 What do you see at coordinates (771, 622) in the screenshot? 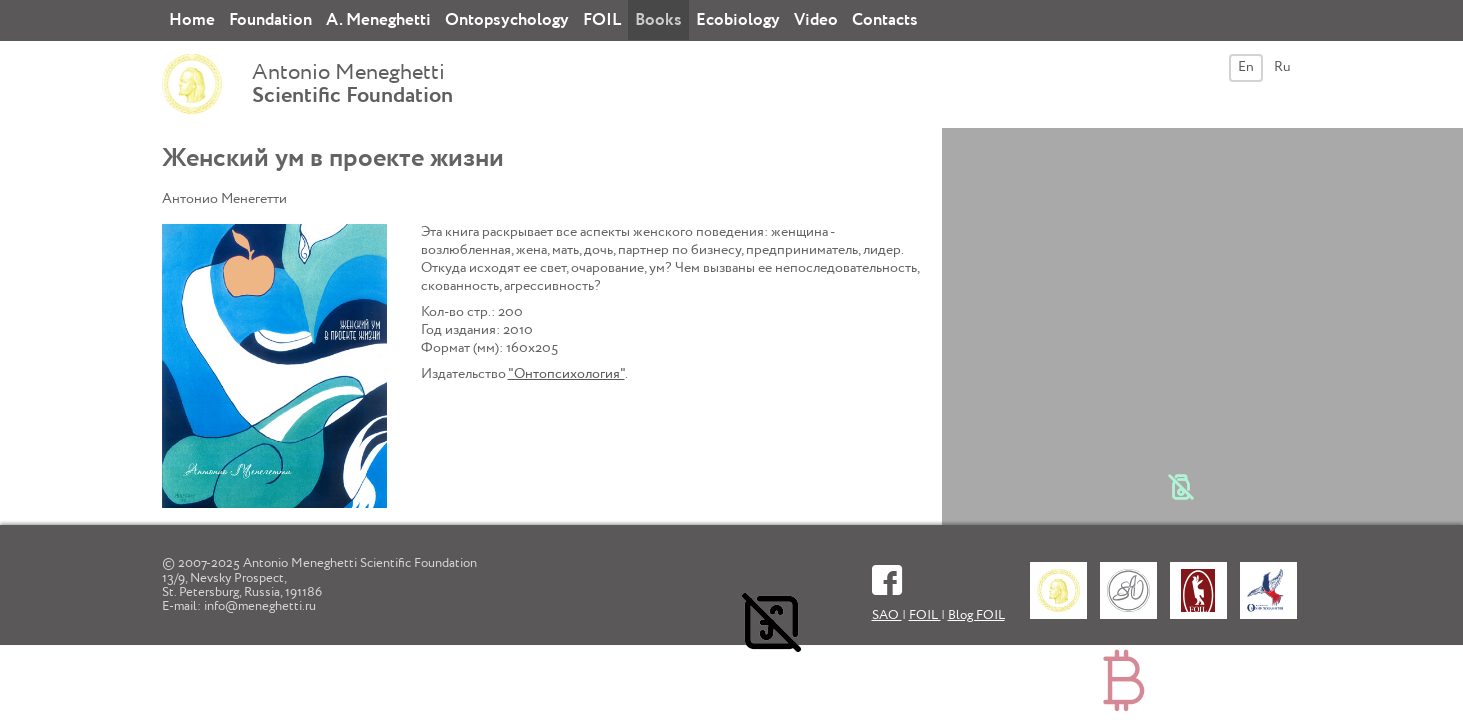
I see `disable function or formula mode` at bounding box center [771, 622].